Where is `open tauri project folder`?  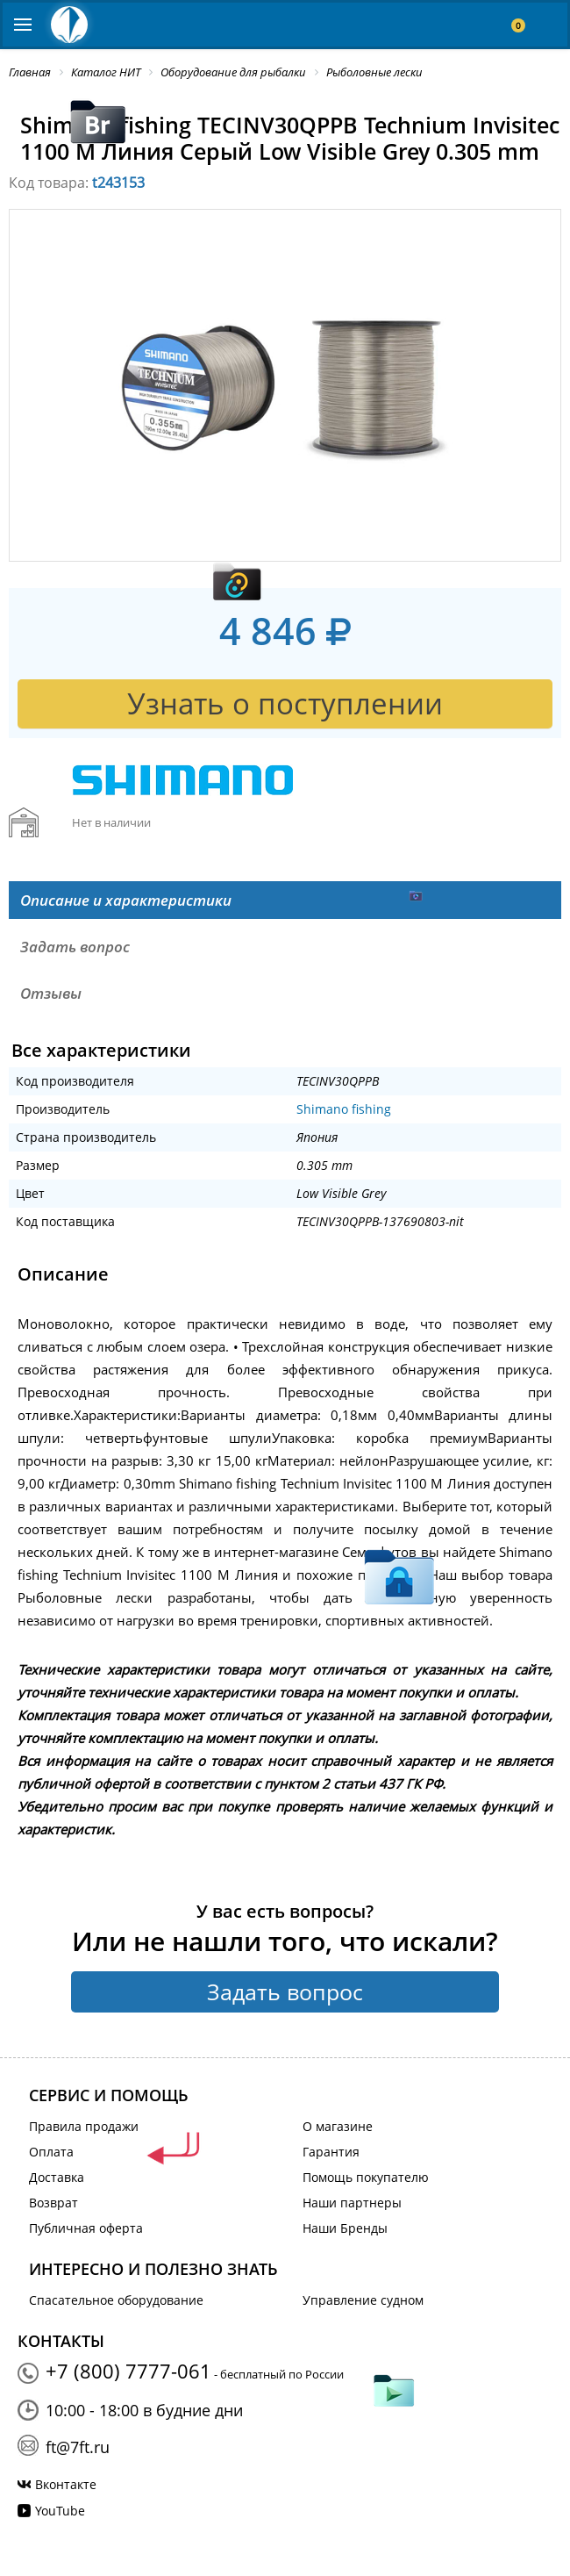 open tauri project folder is located at coordinates (237, 583).